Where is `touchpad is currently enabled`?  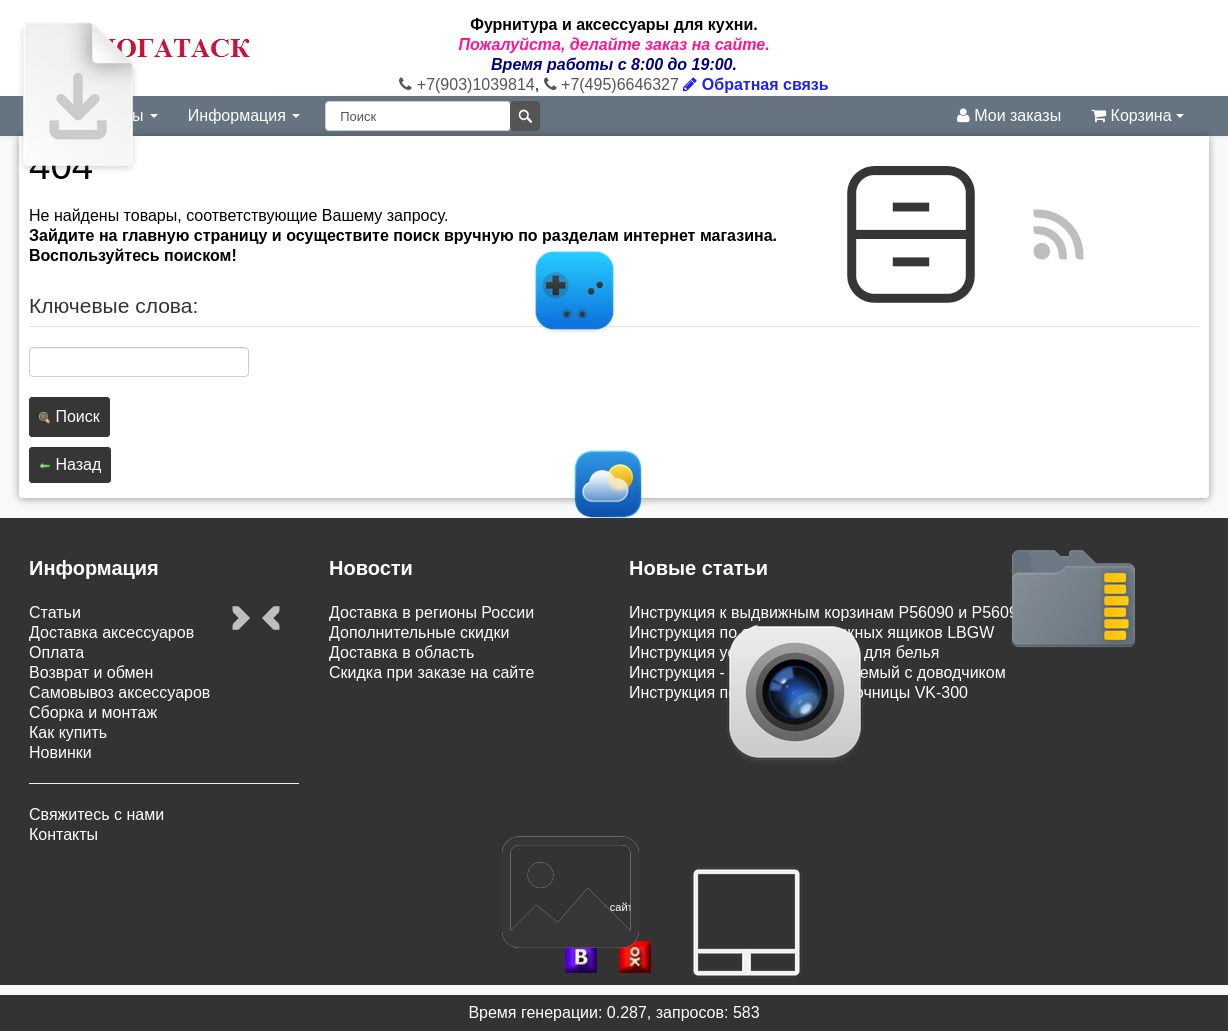
touchpad is currently enabled is located at coordinates (746, 922).